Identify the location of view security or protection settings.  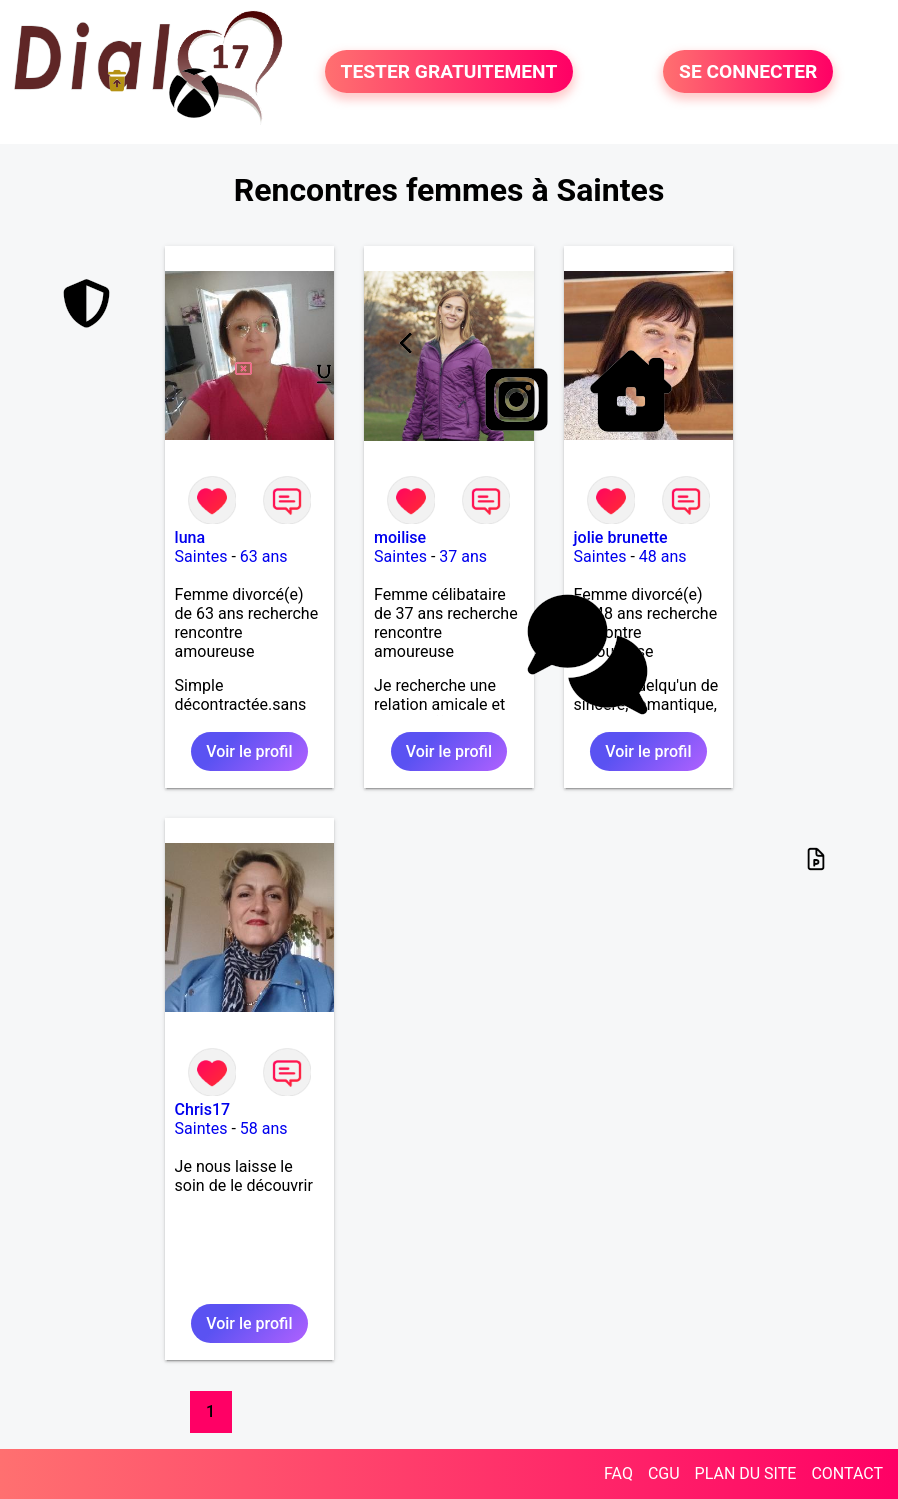
(86, 303).